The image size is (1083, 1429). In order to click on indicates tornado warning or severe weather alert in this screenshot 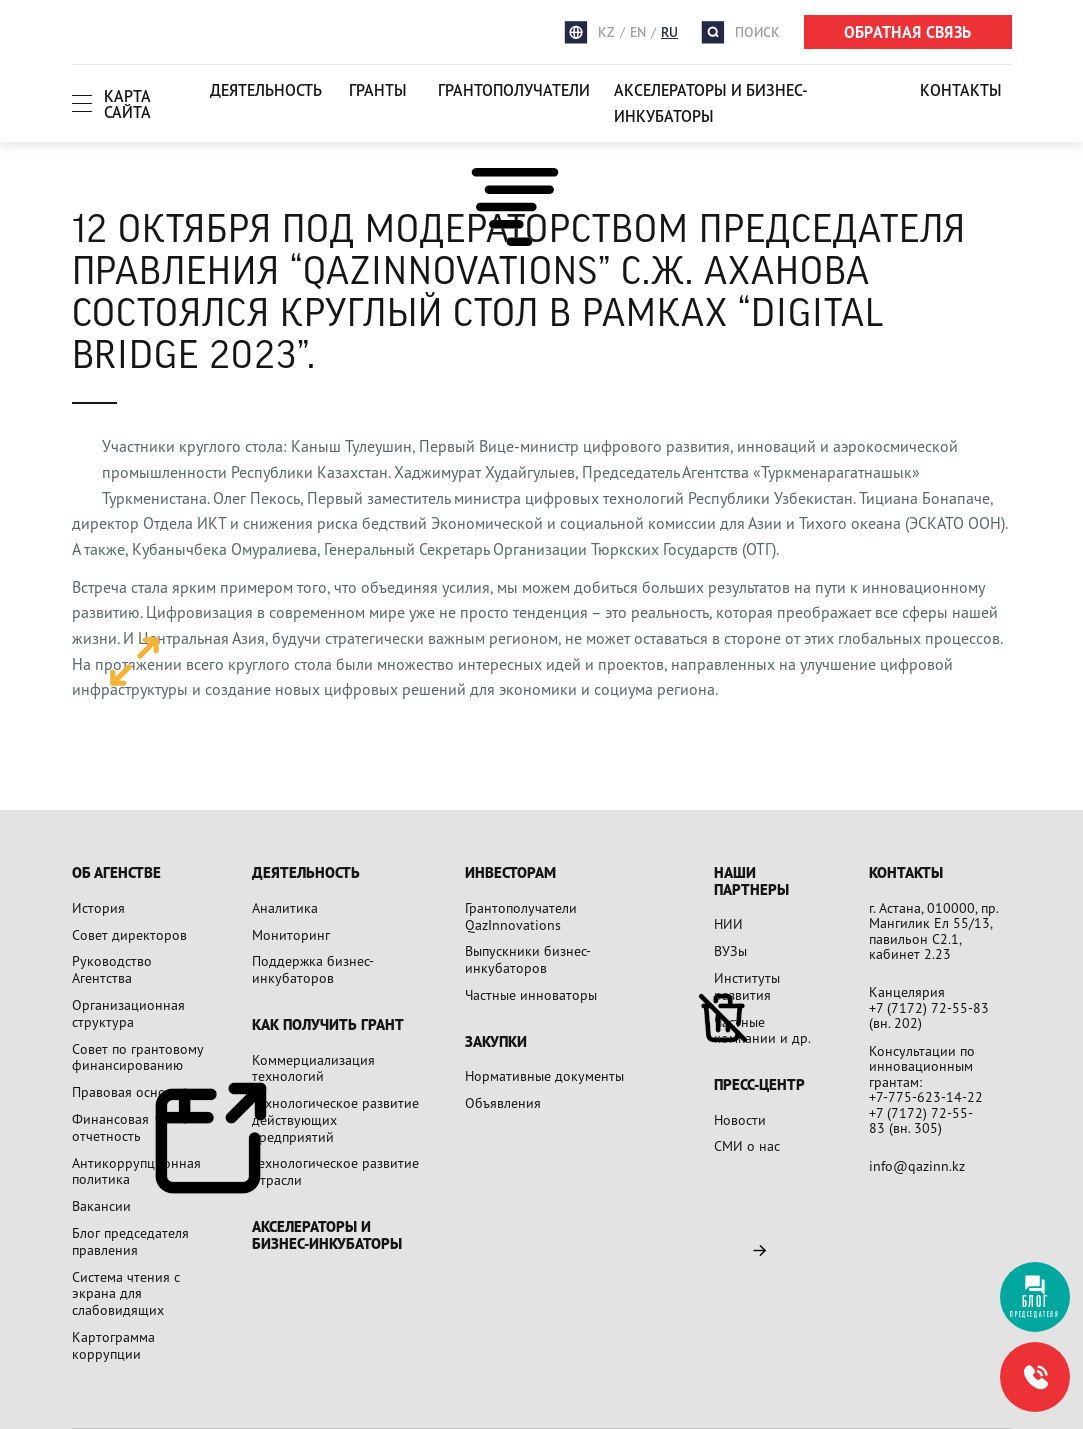, I will do `click(515, 207)`.